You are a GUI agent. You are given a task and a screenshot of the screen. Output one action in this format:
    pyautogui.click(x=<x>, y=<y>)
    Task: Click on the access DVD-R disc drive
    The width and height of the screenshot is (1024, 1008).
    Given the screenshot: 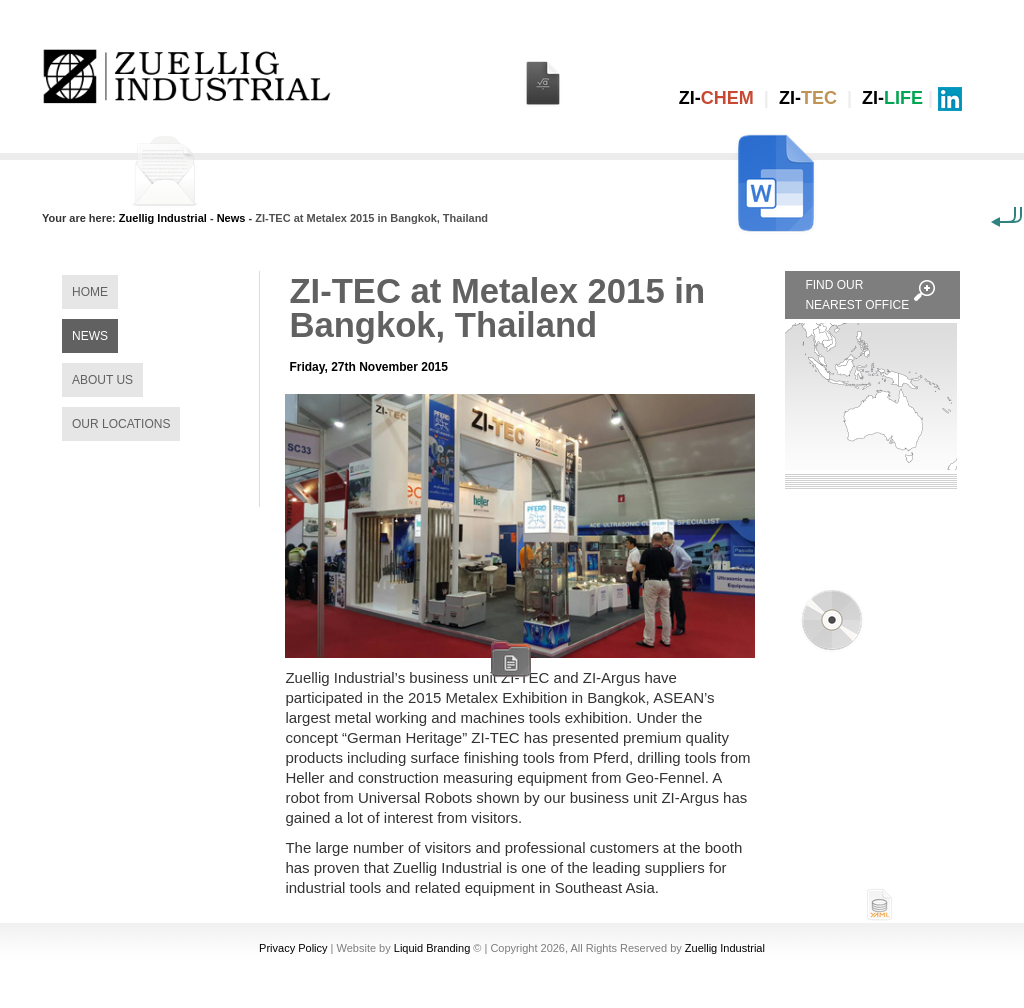 What is the action you would take?
    pyautogui.click(x=832, y=620)
    